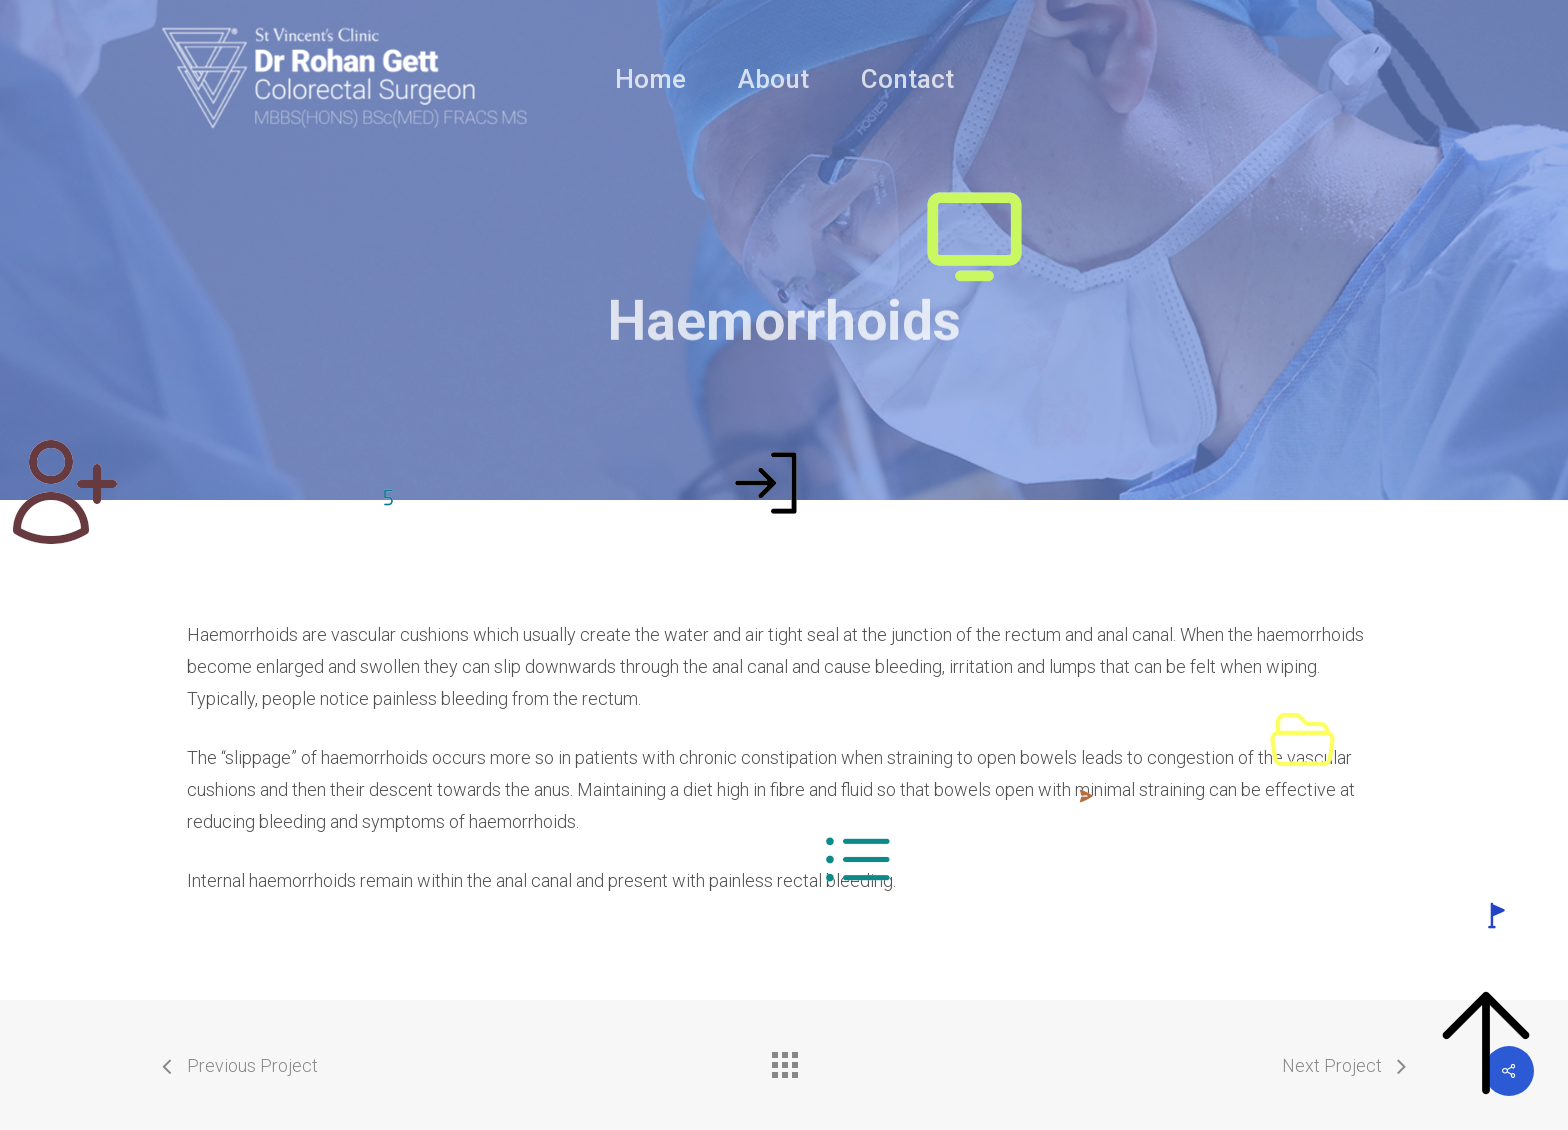  Describe the element at coordinates (1494, 915) in the screenshot. I see `flag or mark an important item` at that location.